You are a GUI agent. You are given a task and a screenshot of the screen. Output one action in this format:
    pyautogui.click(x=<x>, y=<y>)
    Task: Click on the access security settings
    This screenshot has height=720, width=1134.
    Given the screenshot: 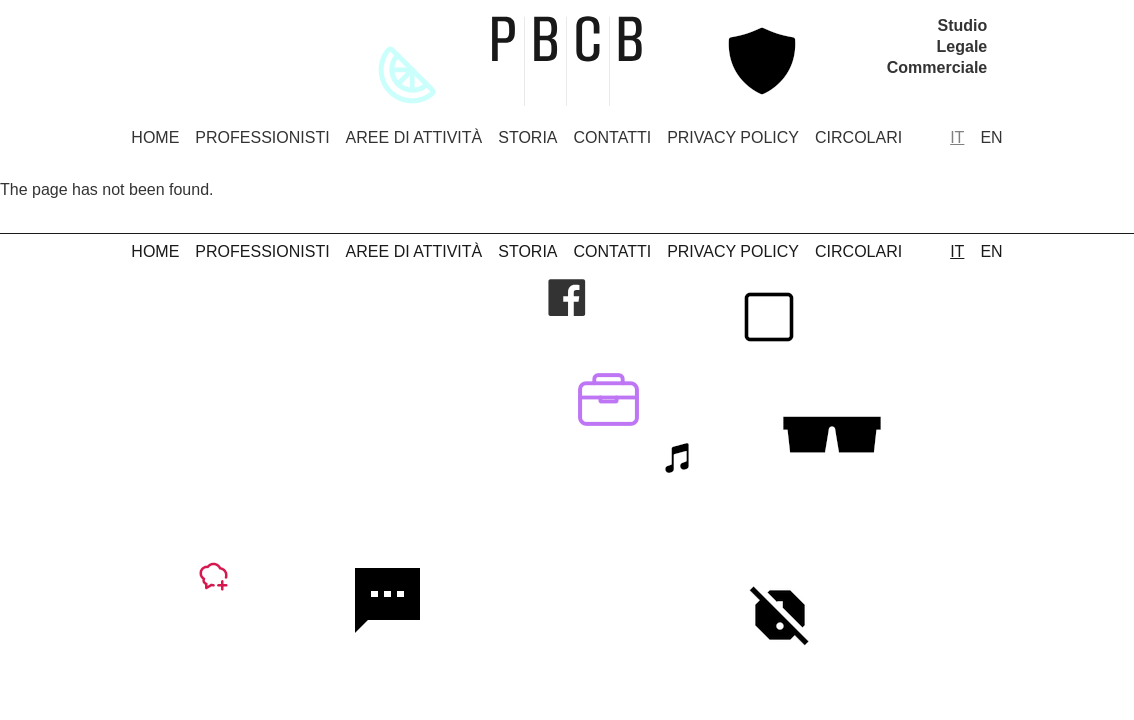 What is the action you would take?
    pyautogui.click(x=762, y=61)
    